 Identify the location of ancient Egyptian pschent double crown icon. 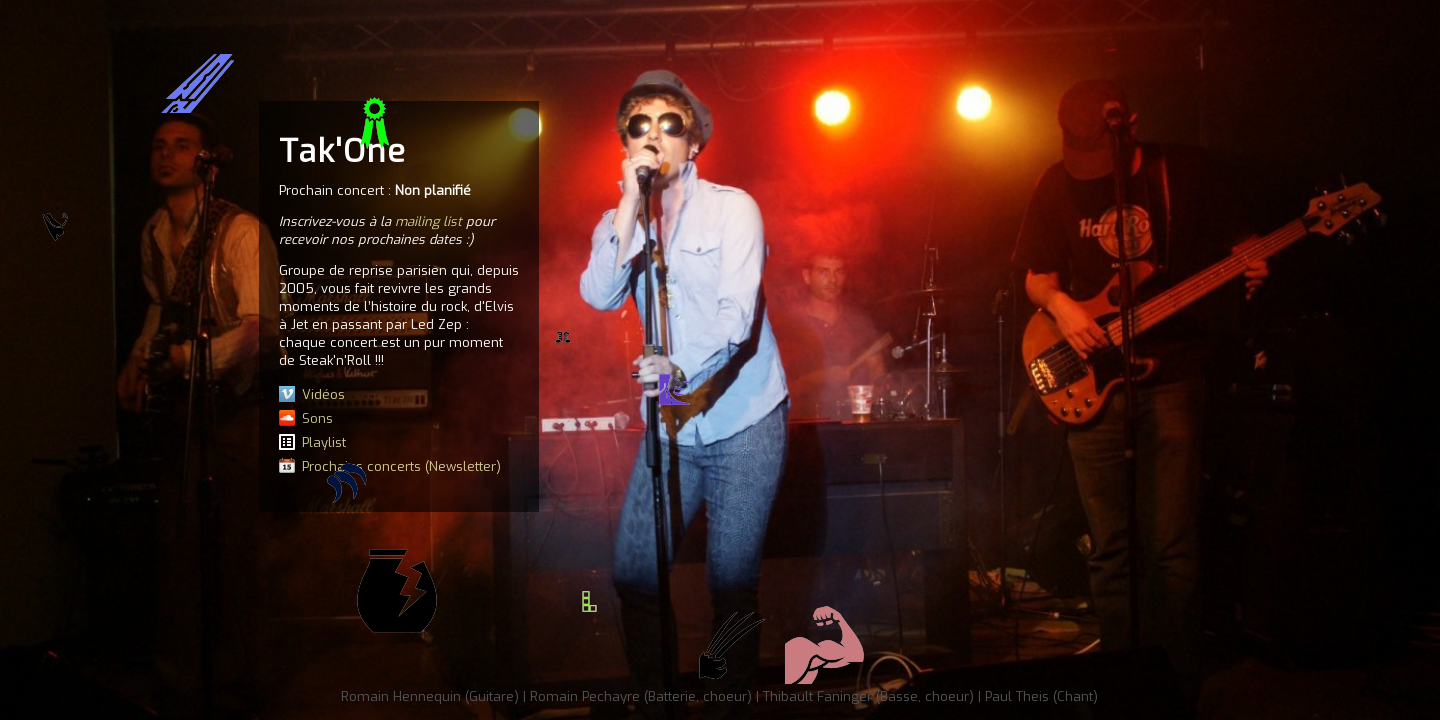
(55, 227).